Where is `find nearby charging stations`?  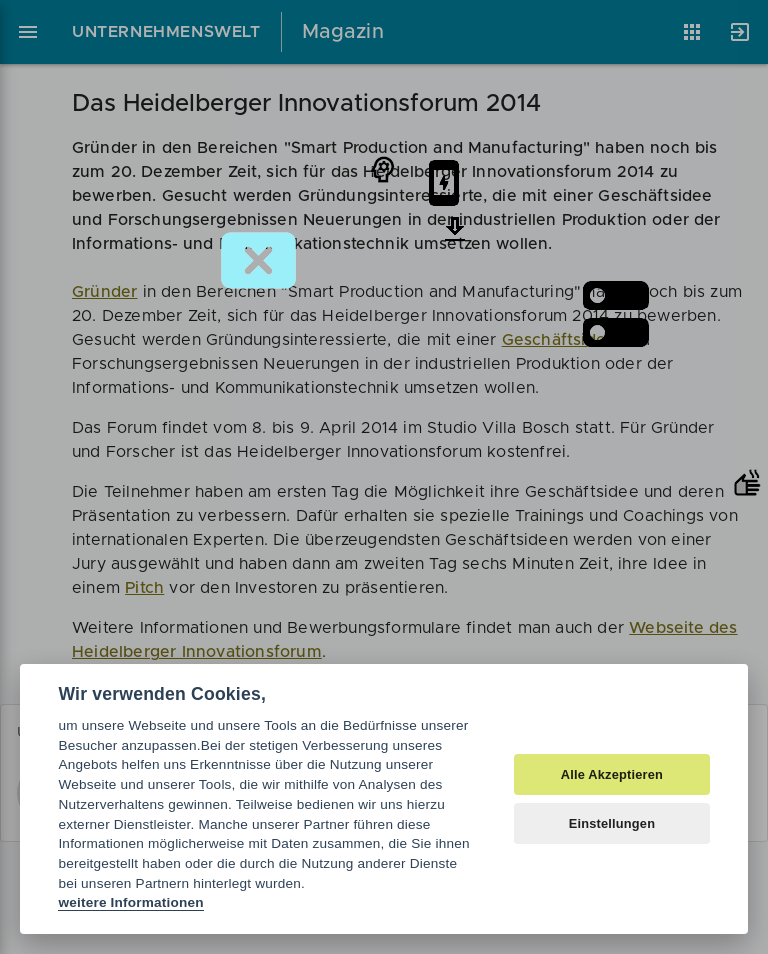
find nearby charging stations is located at coordinates (444, 183).